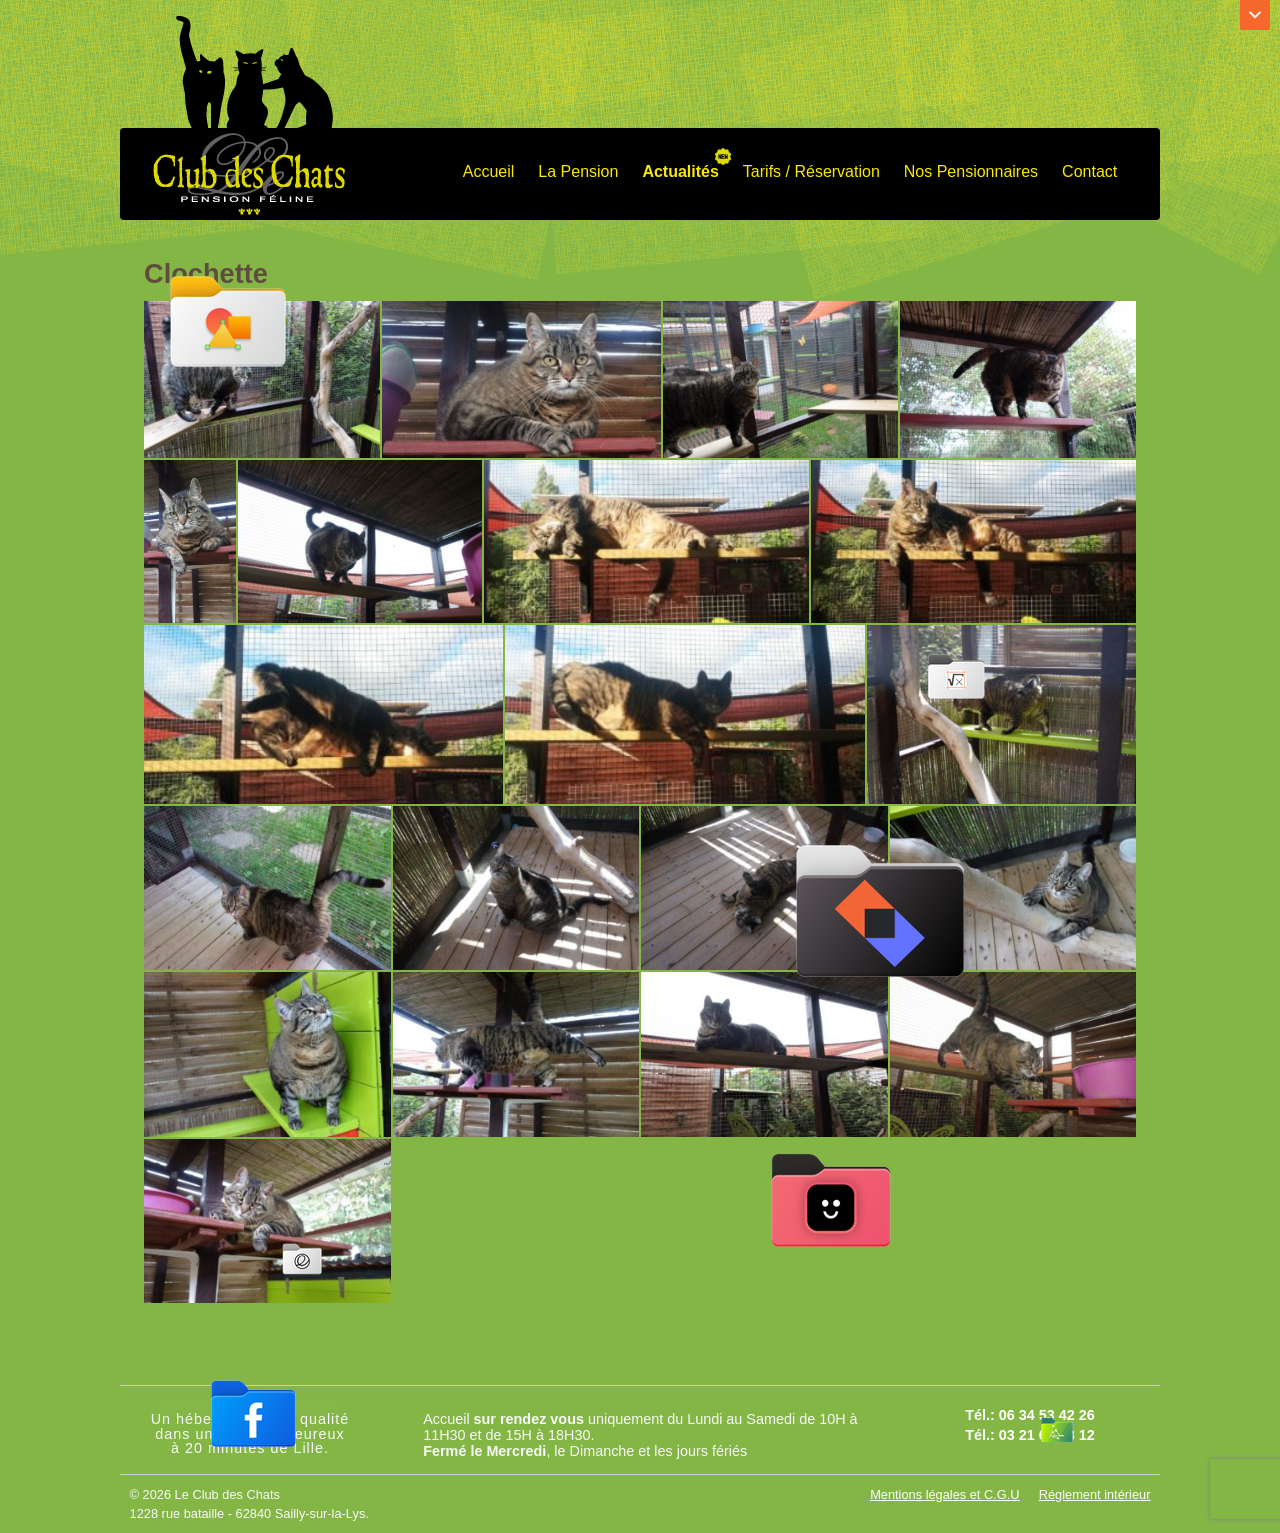 This screenshot has width=1280, height=1533. Describe the element at coordinates (830, 1203) in the screenshot. I see `open adobe creative cloud files folder` at that location.